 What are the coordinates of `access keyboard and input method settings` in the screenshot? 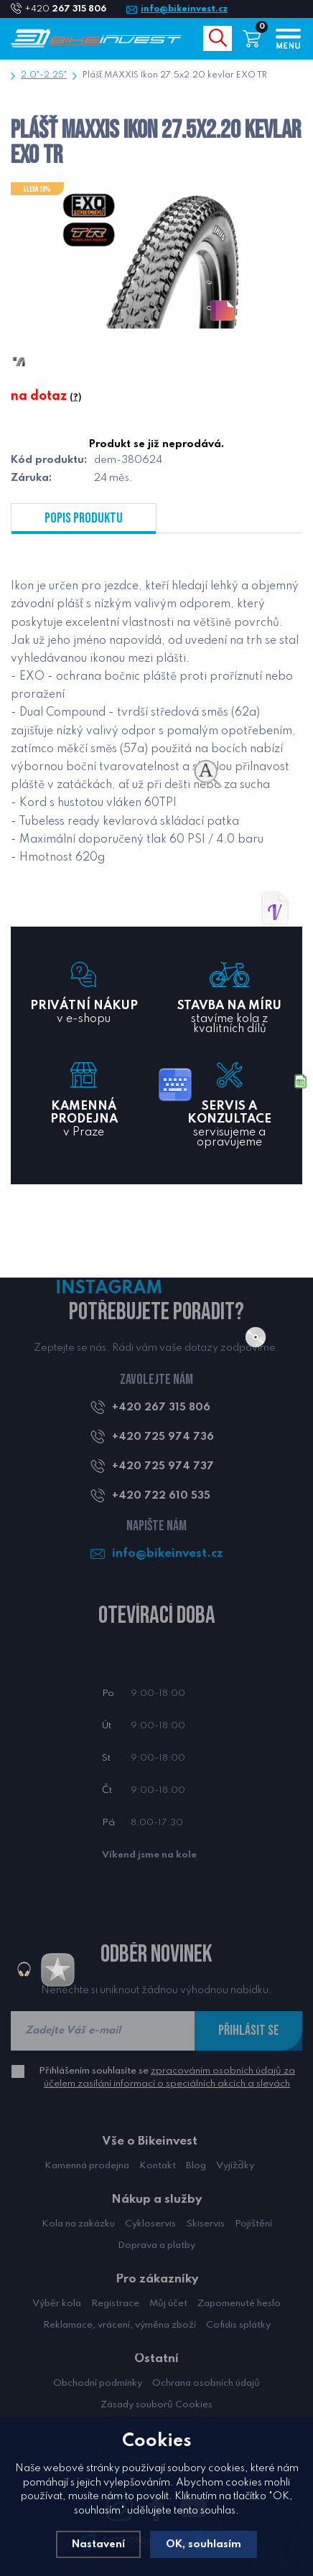 It's located at (175, 1085).